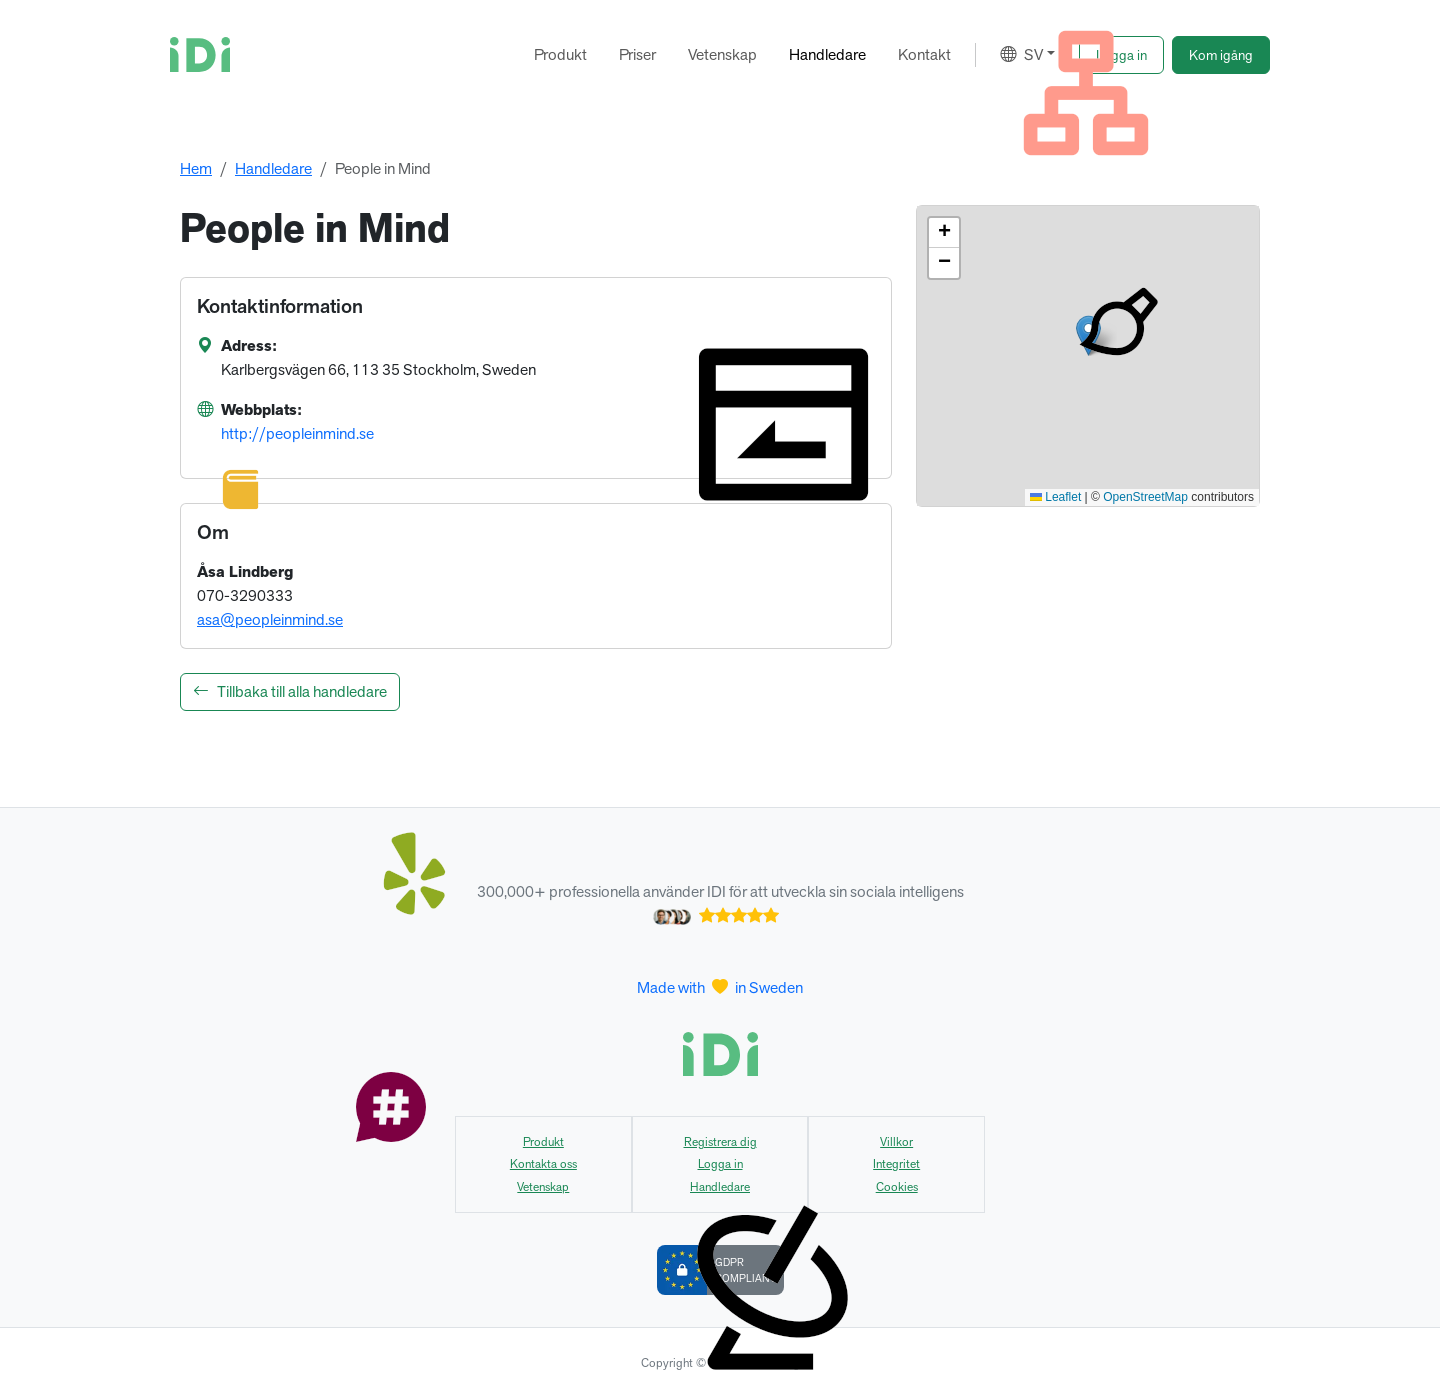  Describe the element at coordinates (391, 1107) in the screenshot. I see `open a chat channel or thread` at that location.